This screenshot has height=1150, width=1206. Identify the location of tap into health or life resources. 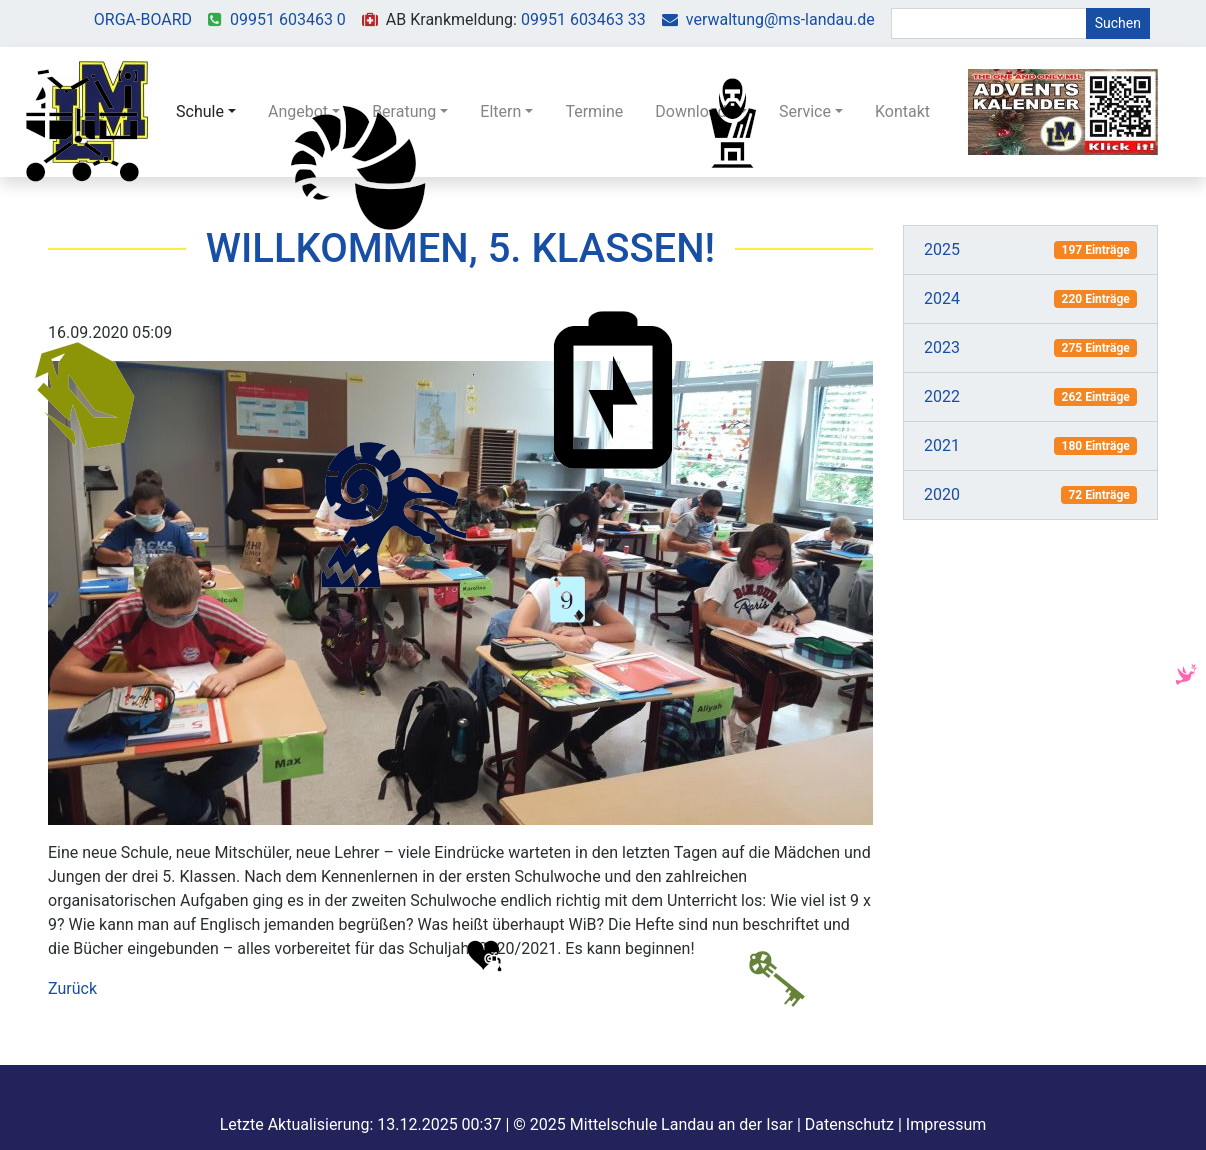
(484, 954).